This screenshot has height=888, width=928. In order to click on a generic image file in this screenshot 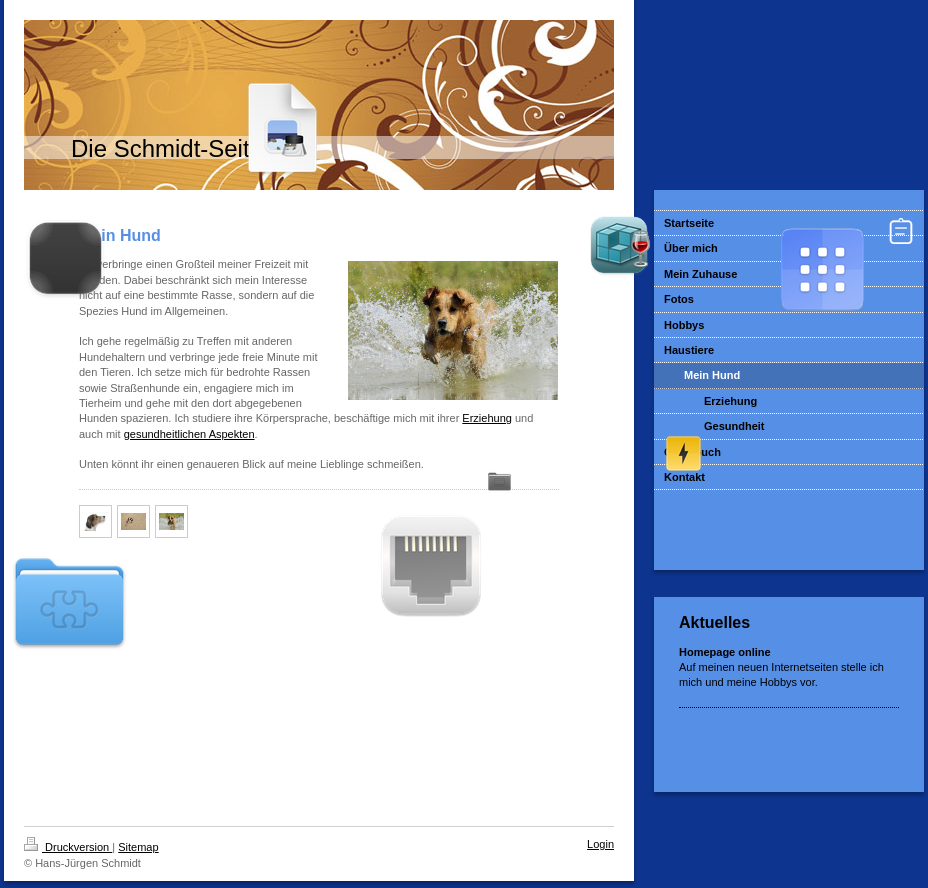, I will do `click(282, 129)`.